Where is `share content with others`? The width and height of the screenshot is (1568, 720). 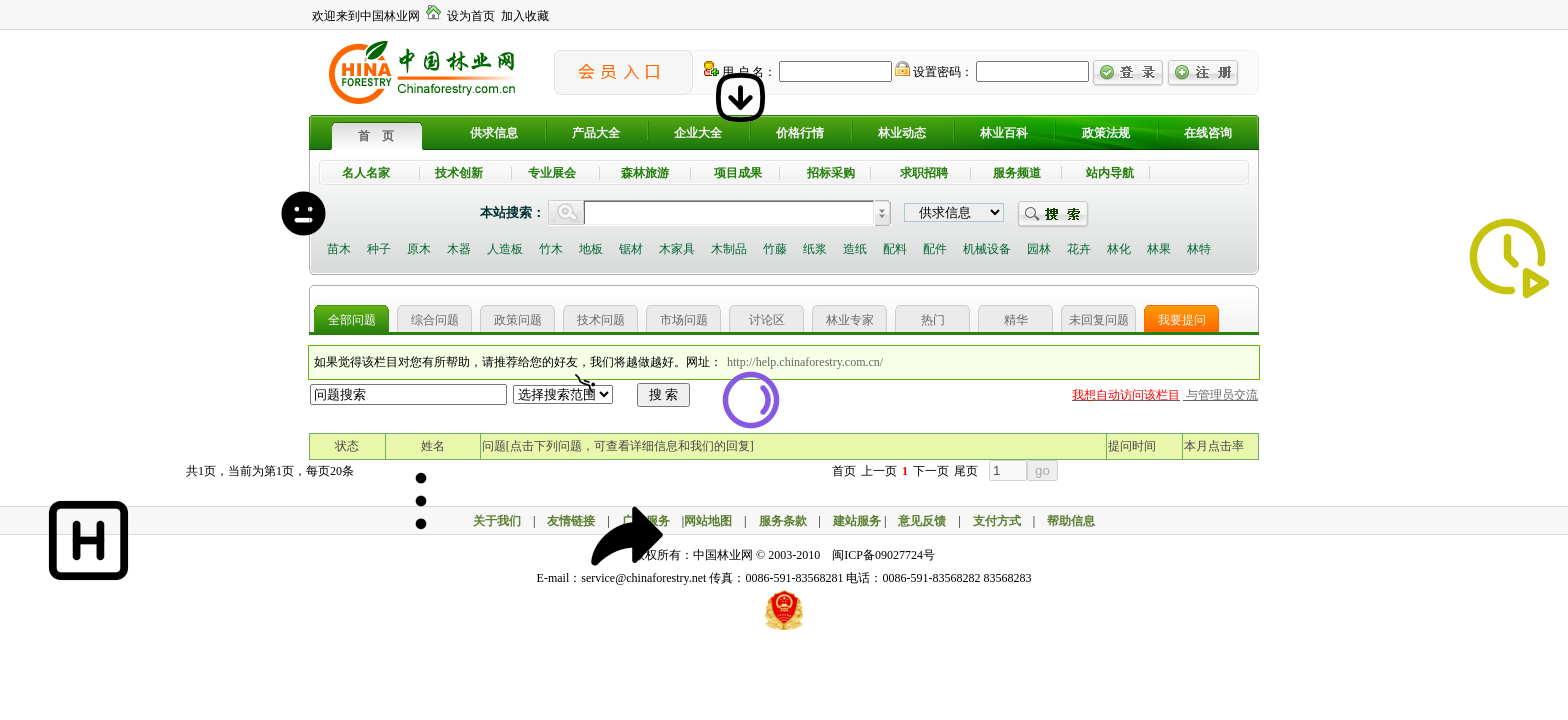
share content with others is located at coordinates (627, 540).